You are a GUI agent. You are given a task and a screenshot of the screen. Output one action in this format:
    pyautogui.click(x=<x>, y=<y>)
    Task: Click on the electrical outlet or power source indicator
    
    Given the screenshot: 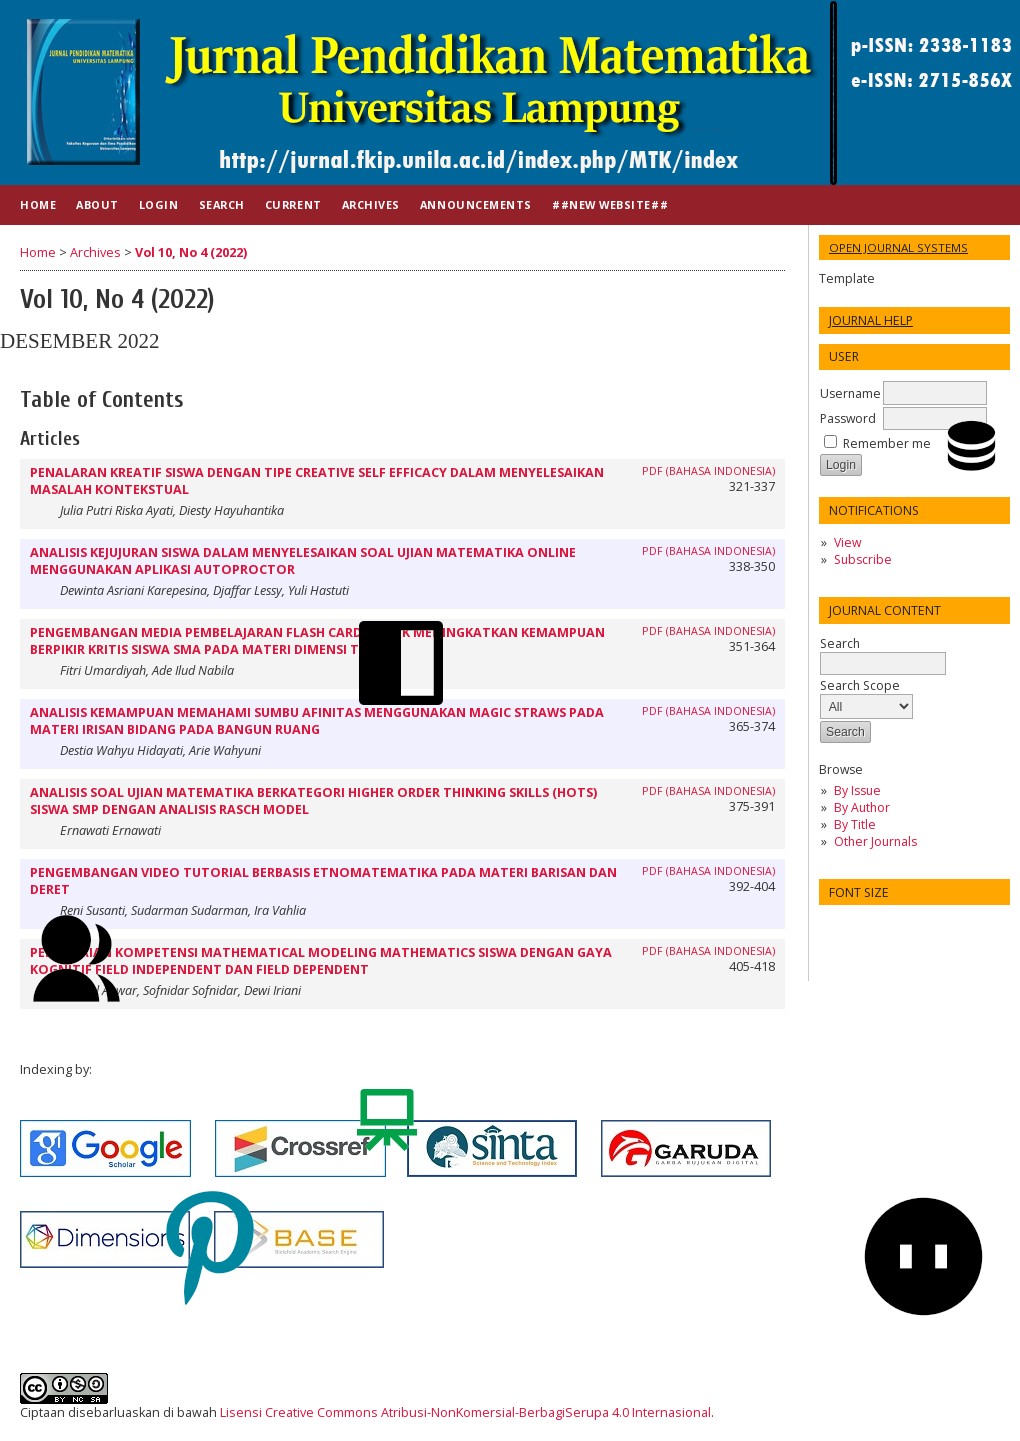 What is the action you would take?
    pyautogui.click(x=923, y=1256)
    